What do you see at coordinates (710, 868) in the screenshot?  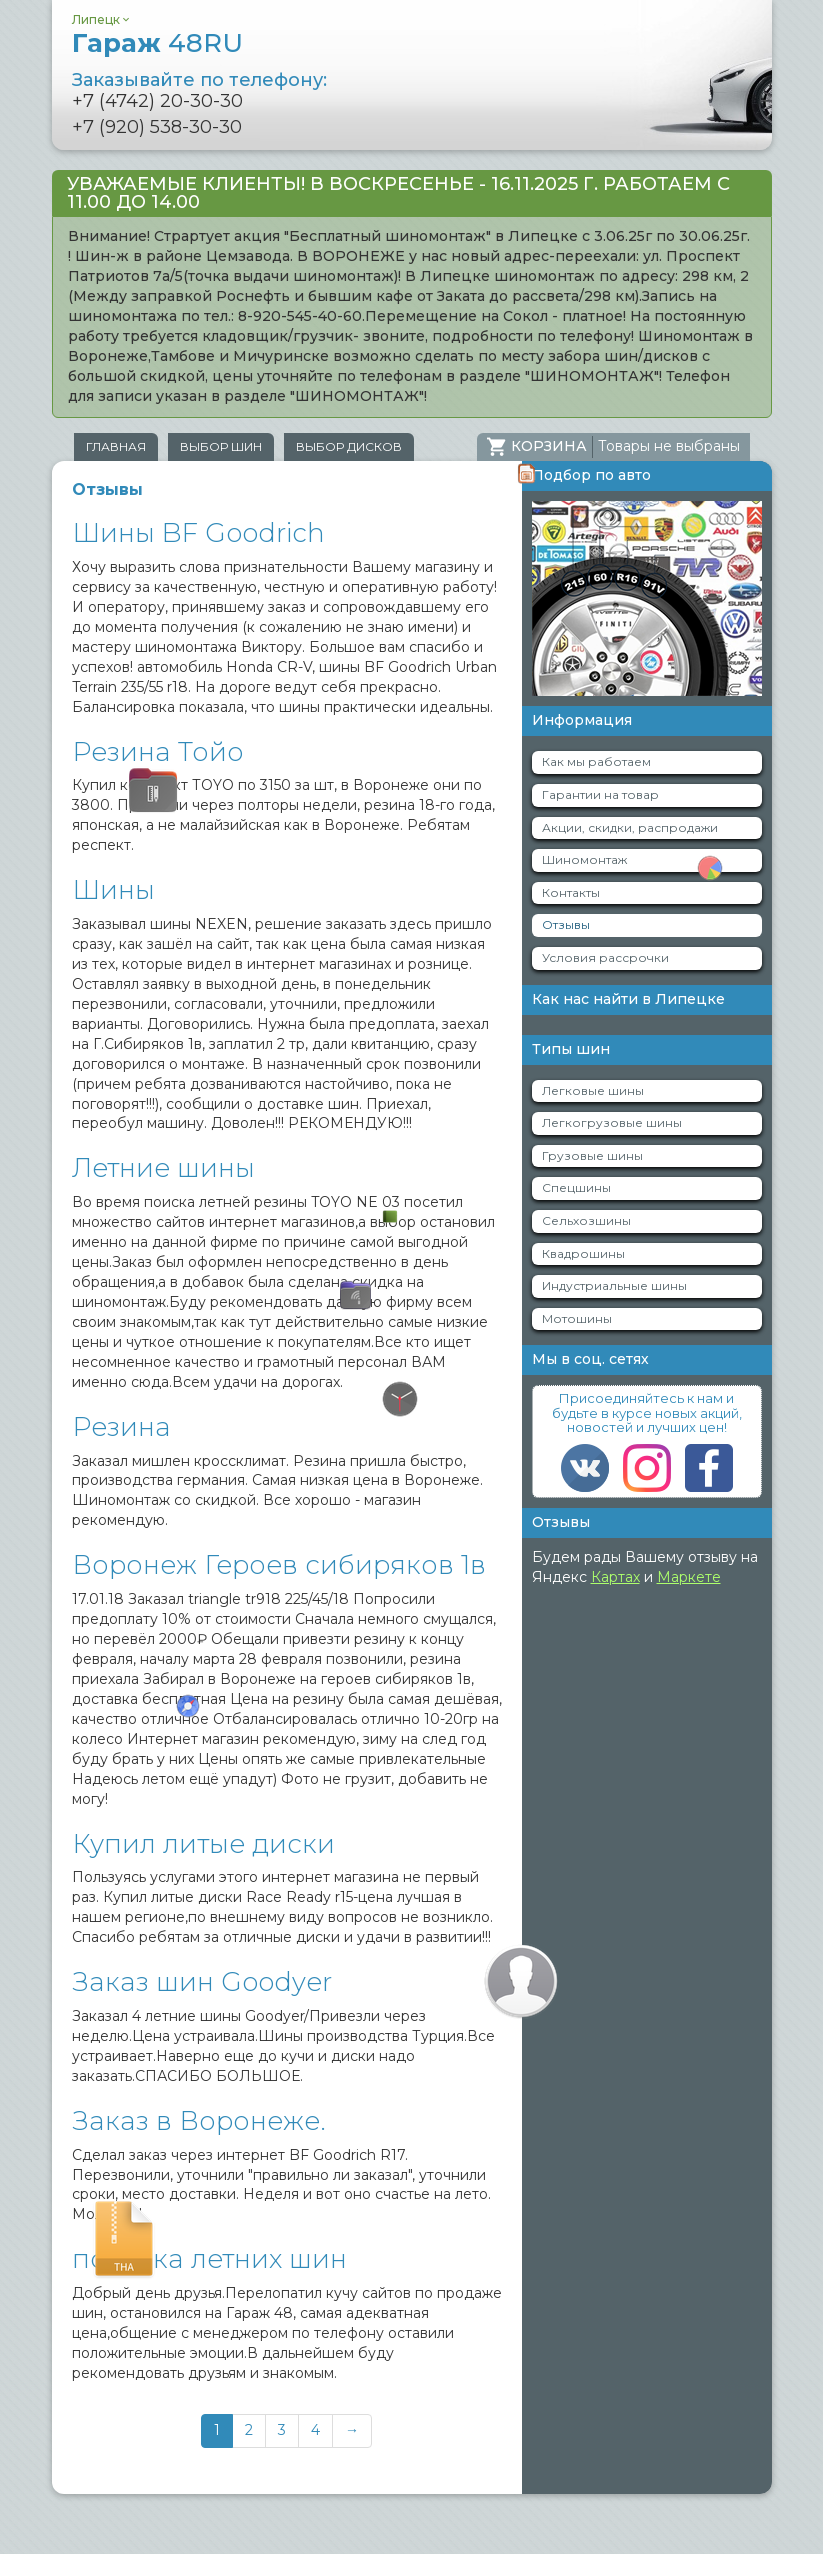 I see `open disk usage analyzer app` at bounding box center [710, 868].